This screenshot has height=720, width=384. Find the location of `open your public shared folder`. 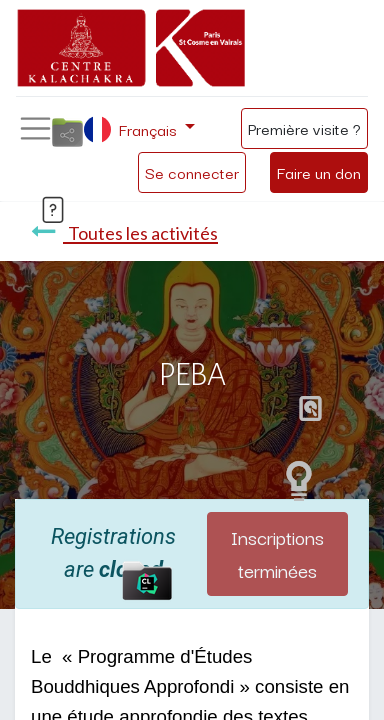

open your public shared folder is located at coordinates (67, 132).